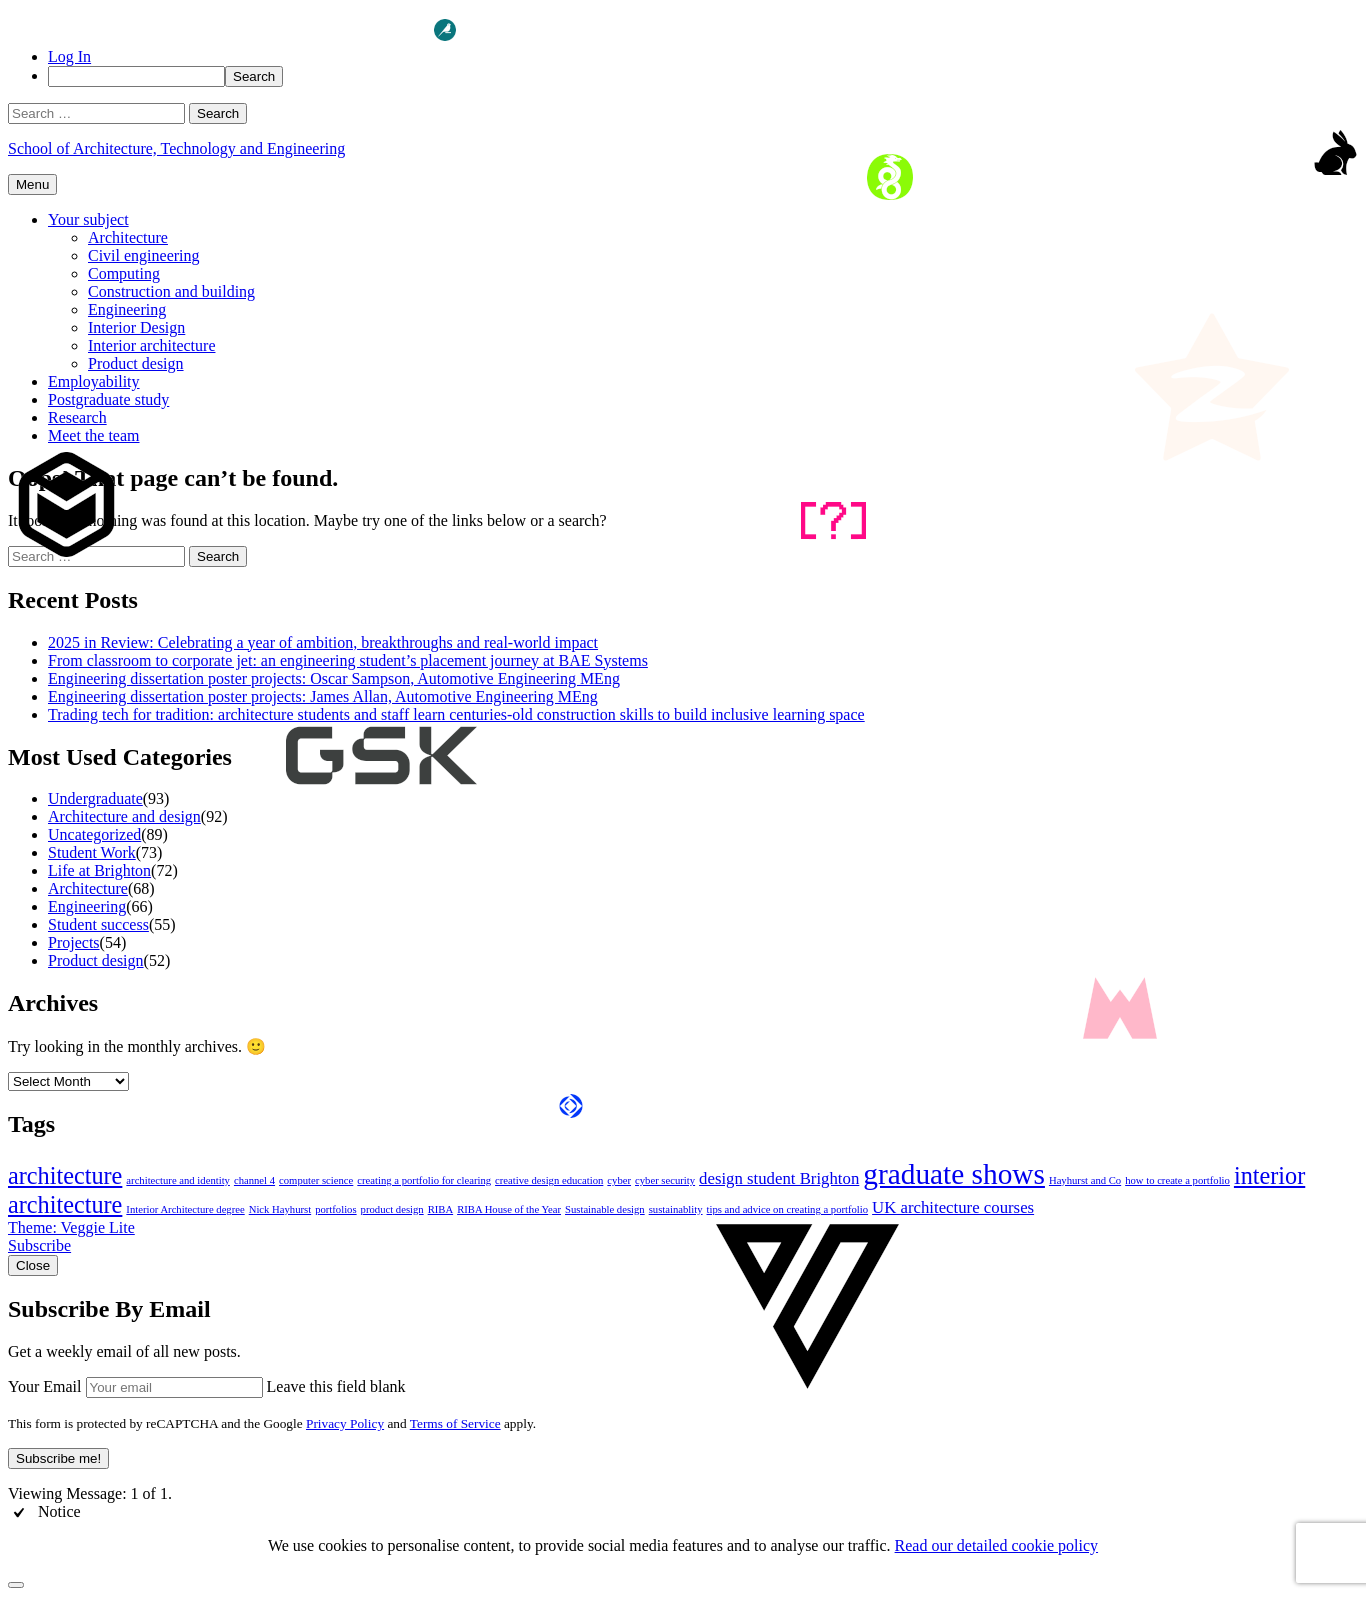  I want to click on open Dataiku application, so click(445, 30).